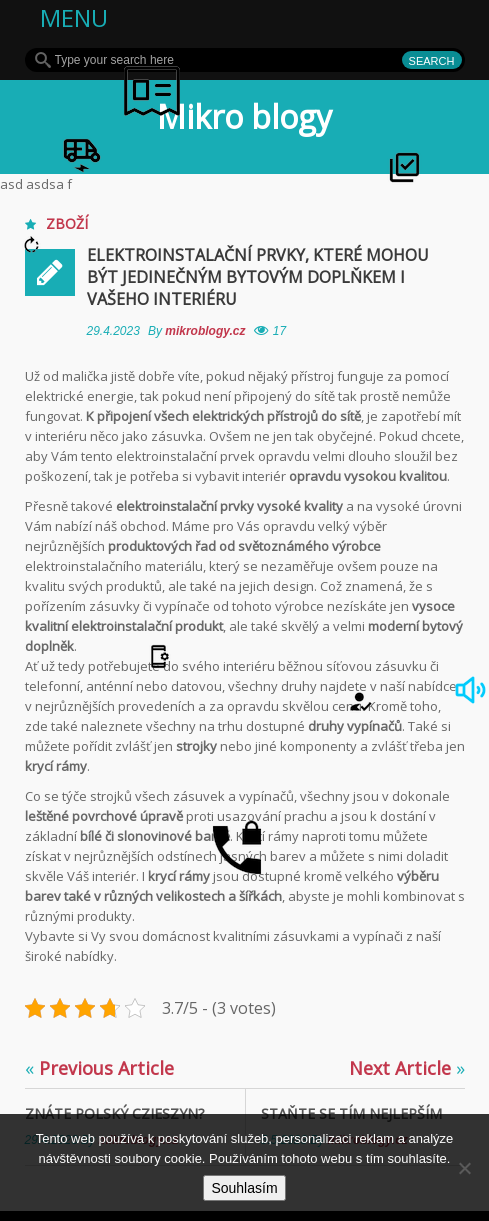 Image resolution: width=489 pixels, height=1221 pixels. I want to click on view news articles or press clippings, so click(152, 90).